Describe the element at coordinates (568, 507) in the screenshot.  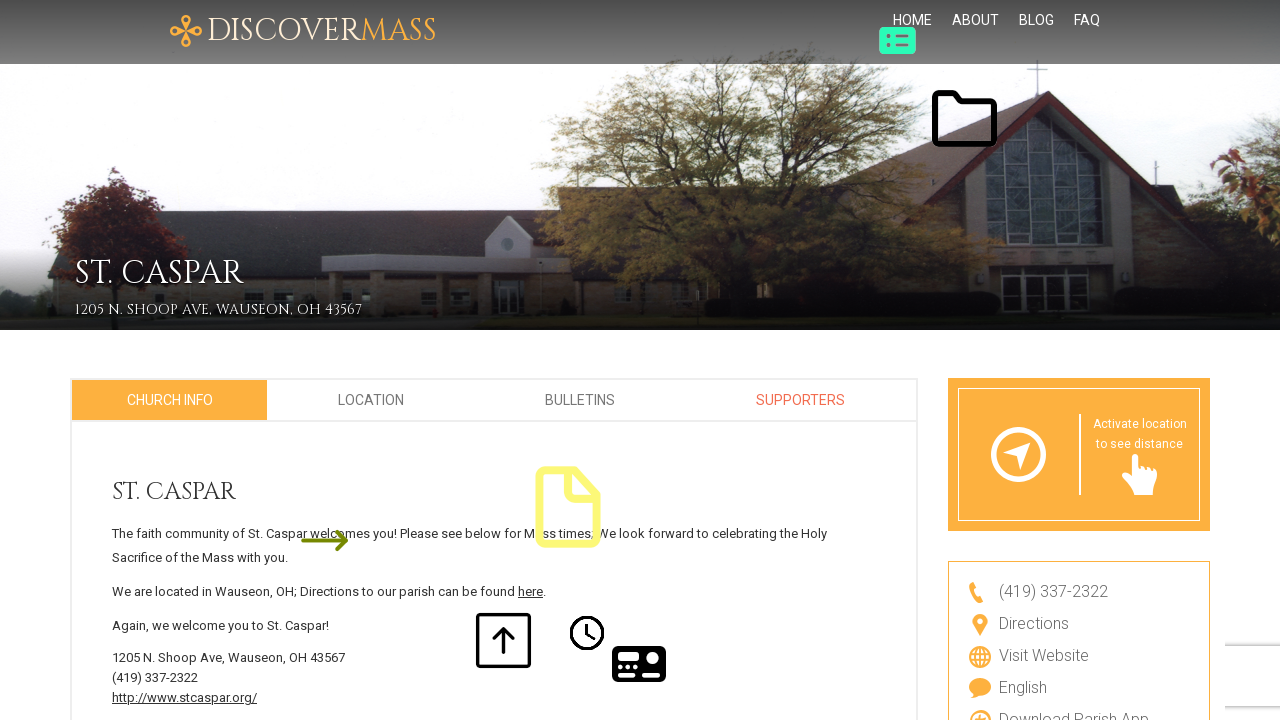
I see `view or open a file` at that location.